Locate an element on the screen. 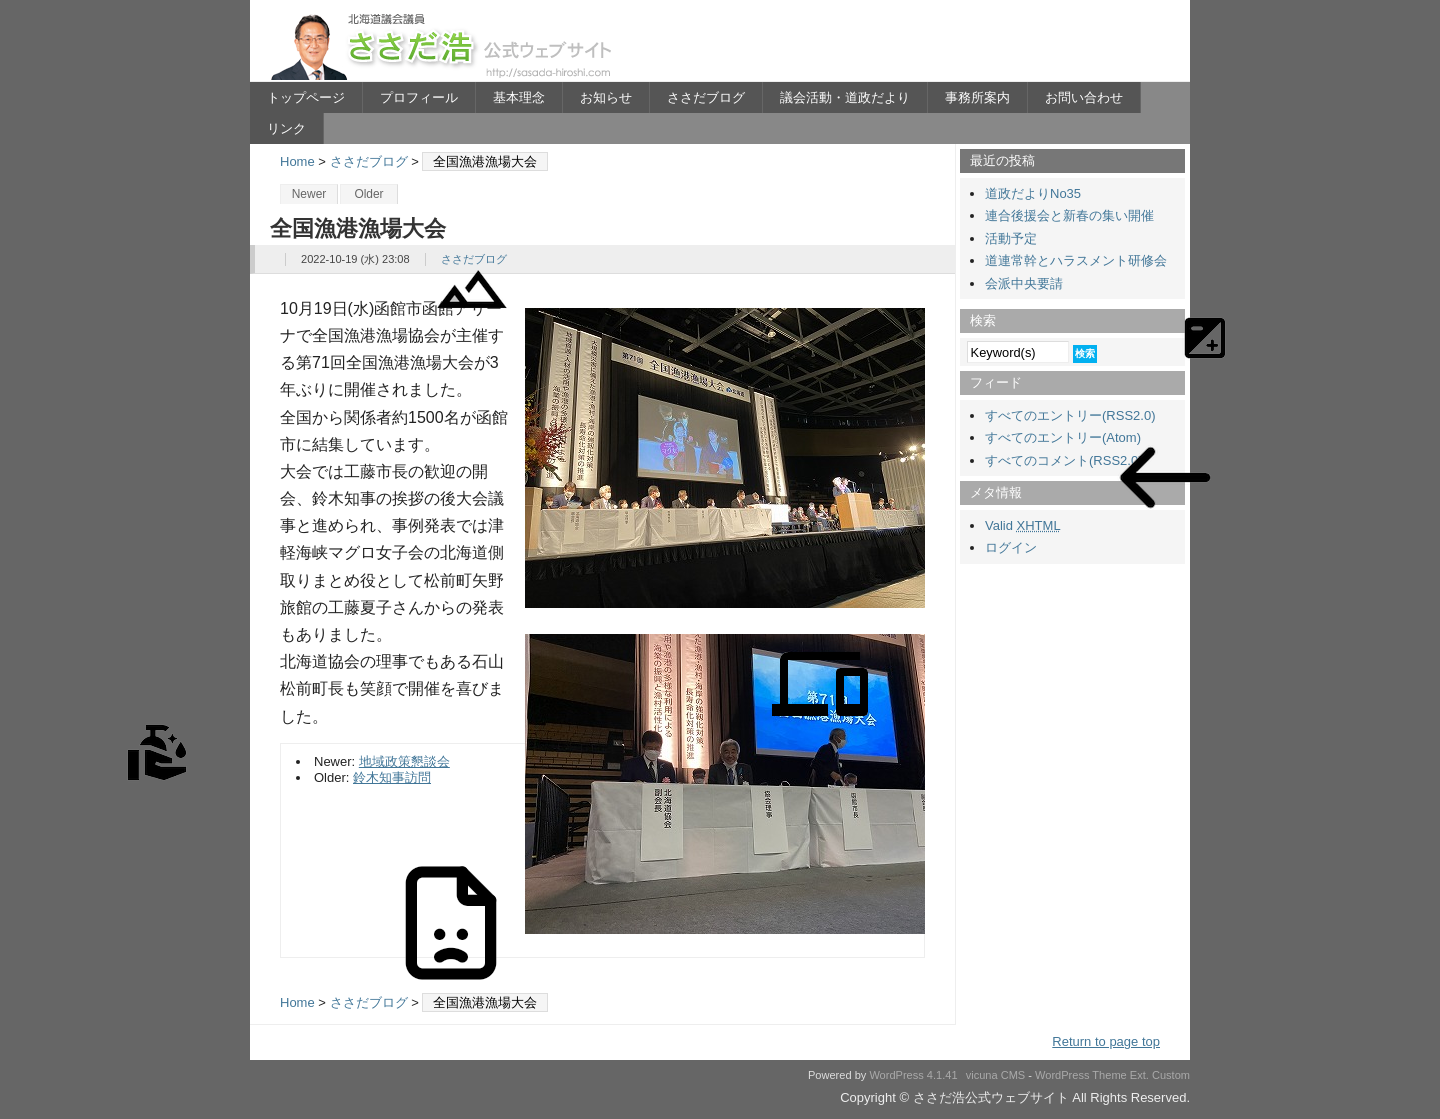  link or sync devices together is located at coordinates (820, 684).